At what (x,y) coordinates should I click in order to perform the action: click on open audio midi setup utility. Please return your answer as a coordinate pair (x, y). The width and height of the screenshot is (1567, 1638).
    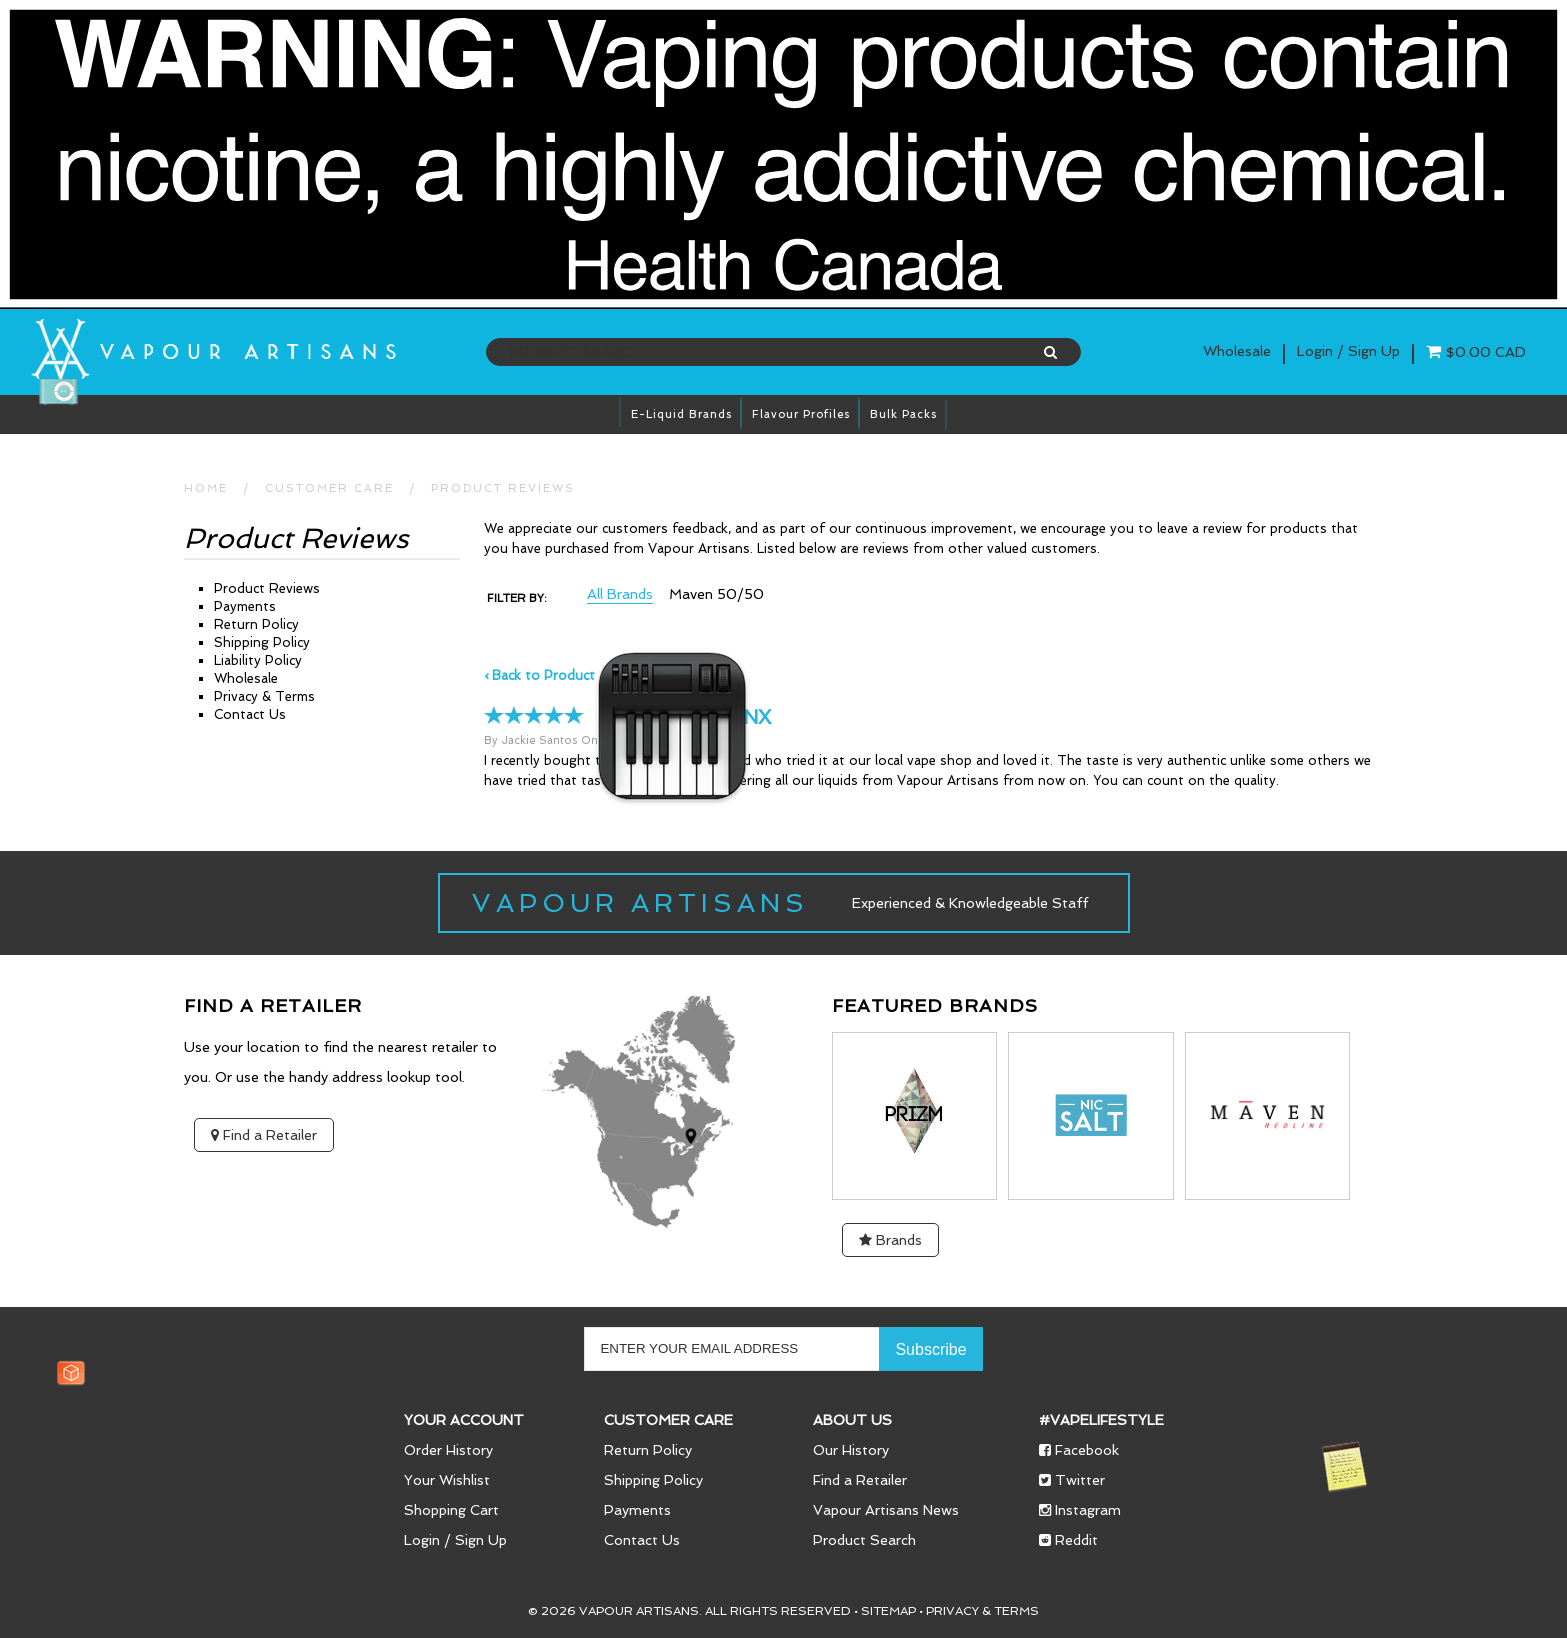
    Looking at the image, I should click on (672, 726).